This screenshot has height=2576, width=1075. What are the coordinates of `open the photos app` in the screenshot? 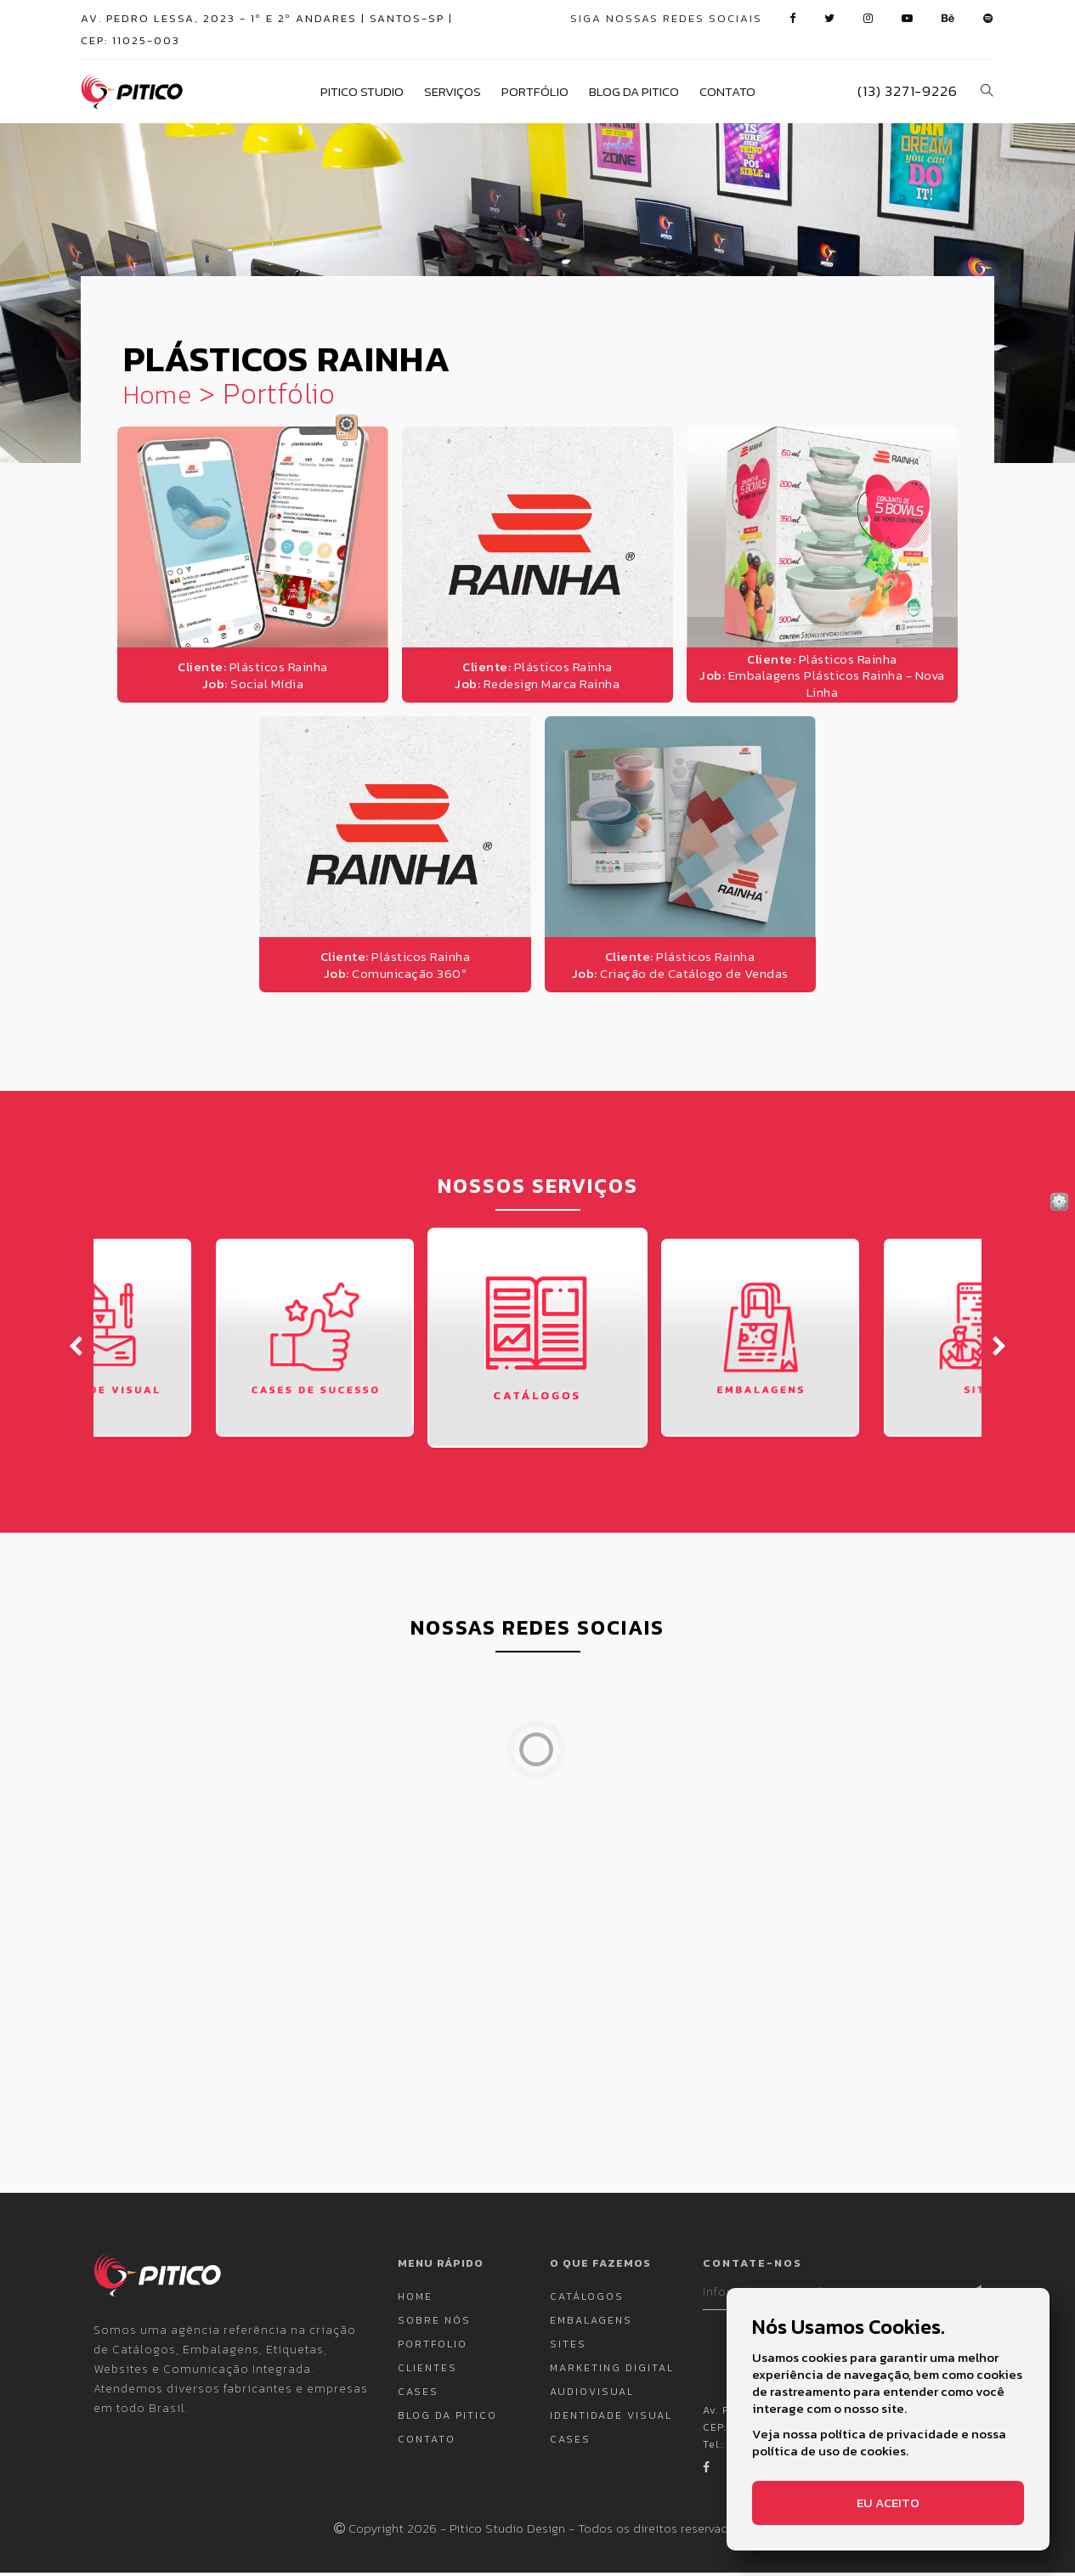 It's located at (1059, 1201).